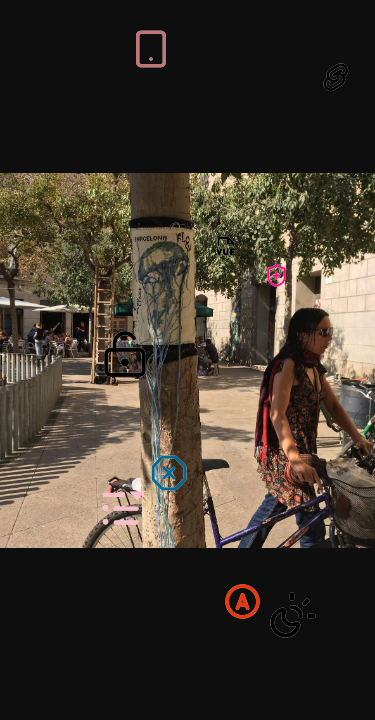 Image resolution: width=375 pixels, height=720 pixels. I want to click on add a new security feature or protection, so click(276, 275).